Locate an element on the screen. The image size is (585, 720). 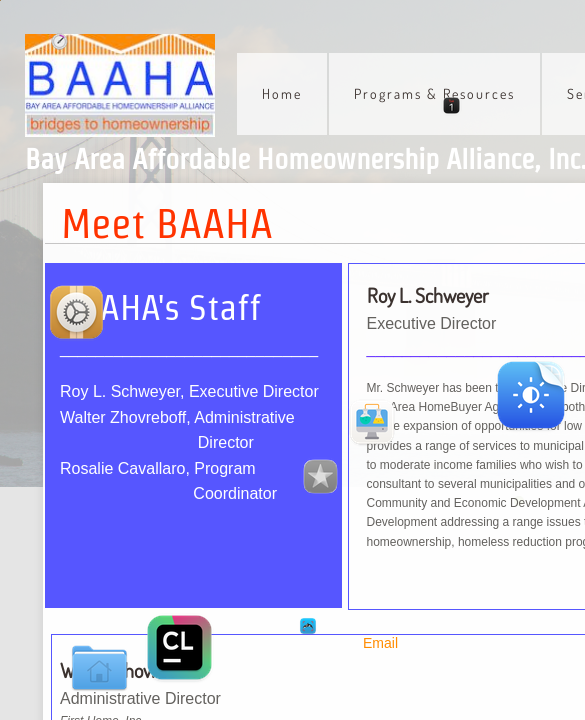
adjust night shift or display color temperature settings is located at coordinates (531, 395).